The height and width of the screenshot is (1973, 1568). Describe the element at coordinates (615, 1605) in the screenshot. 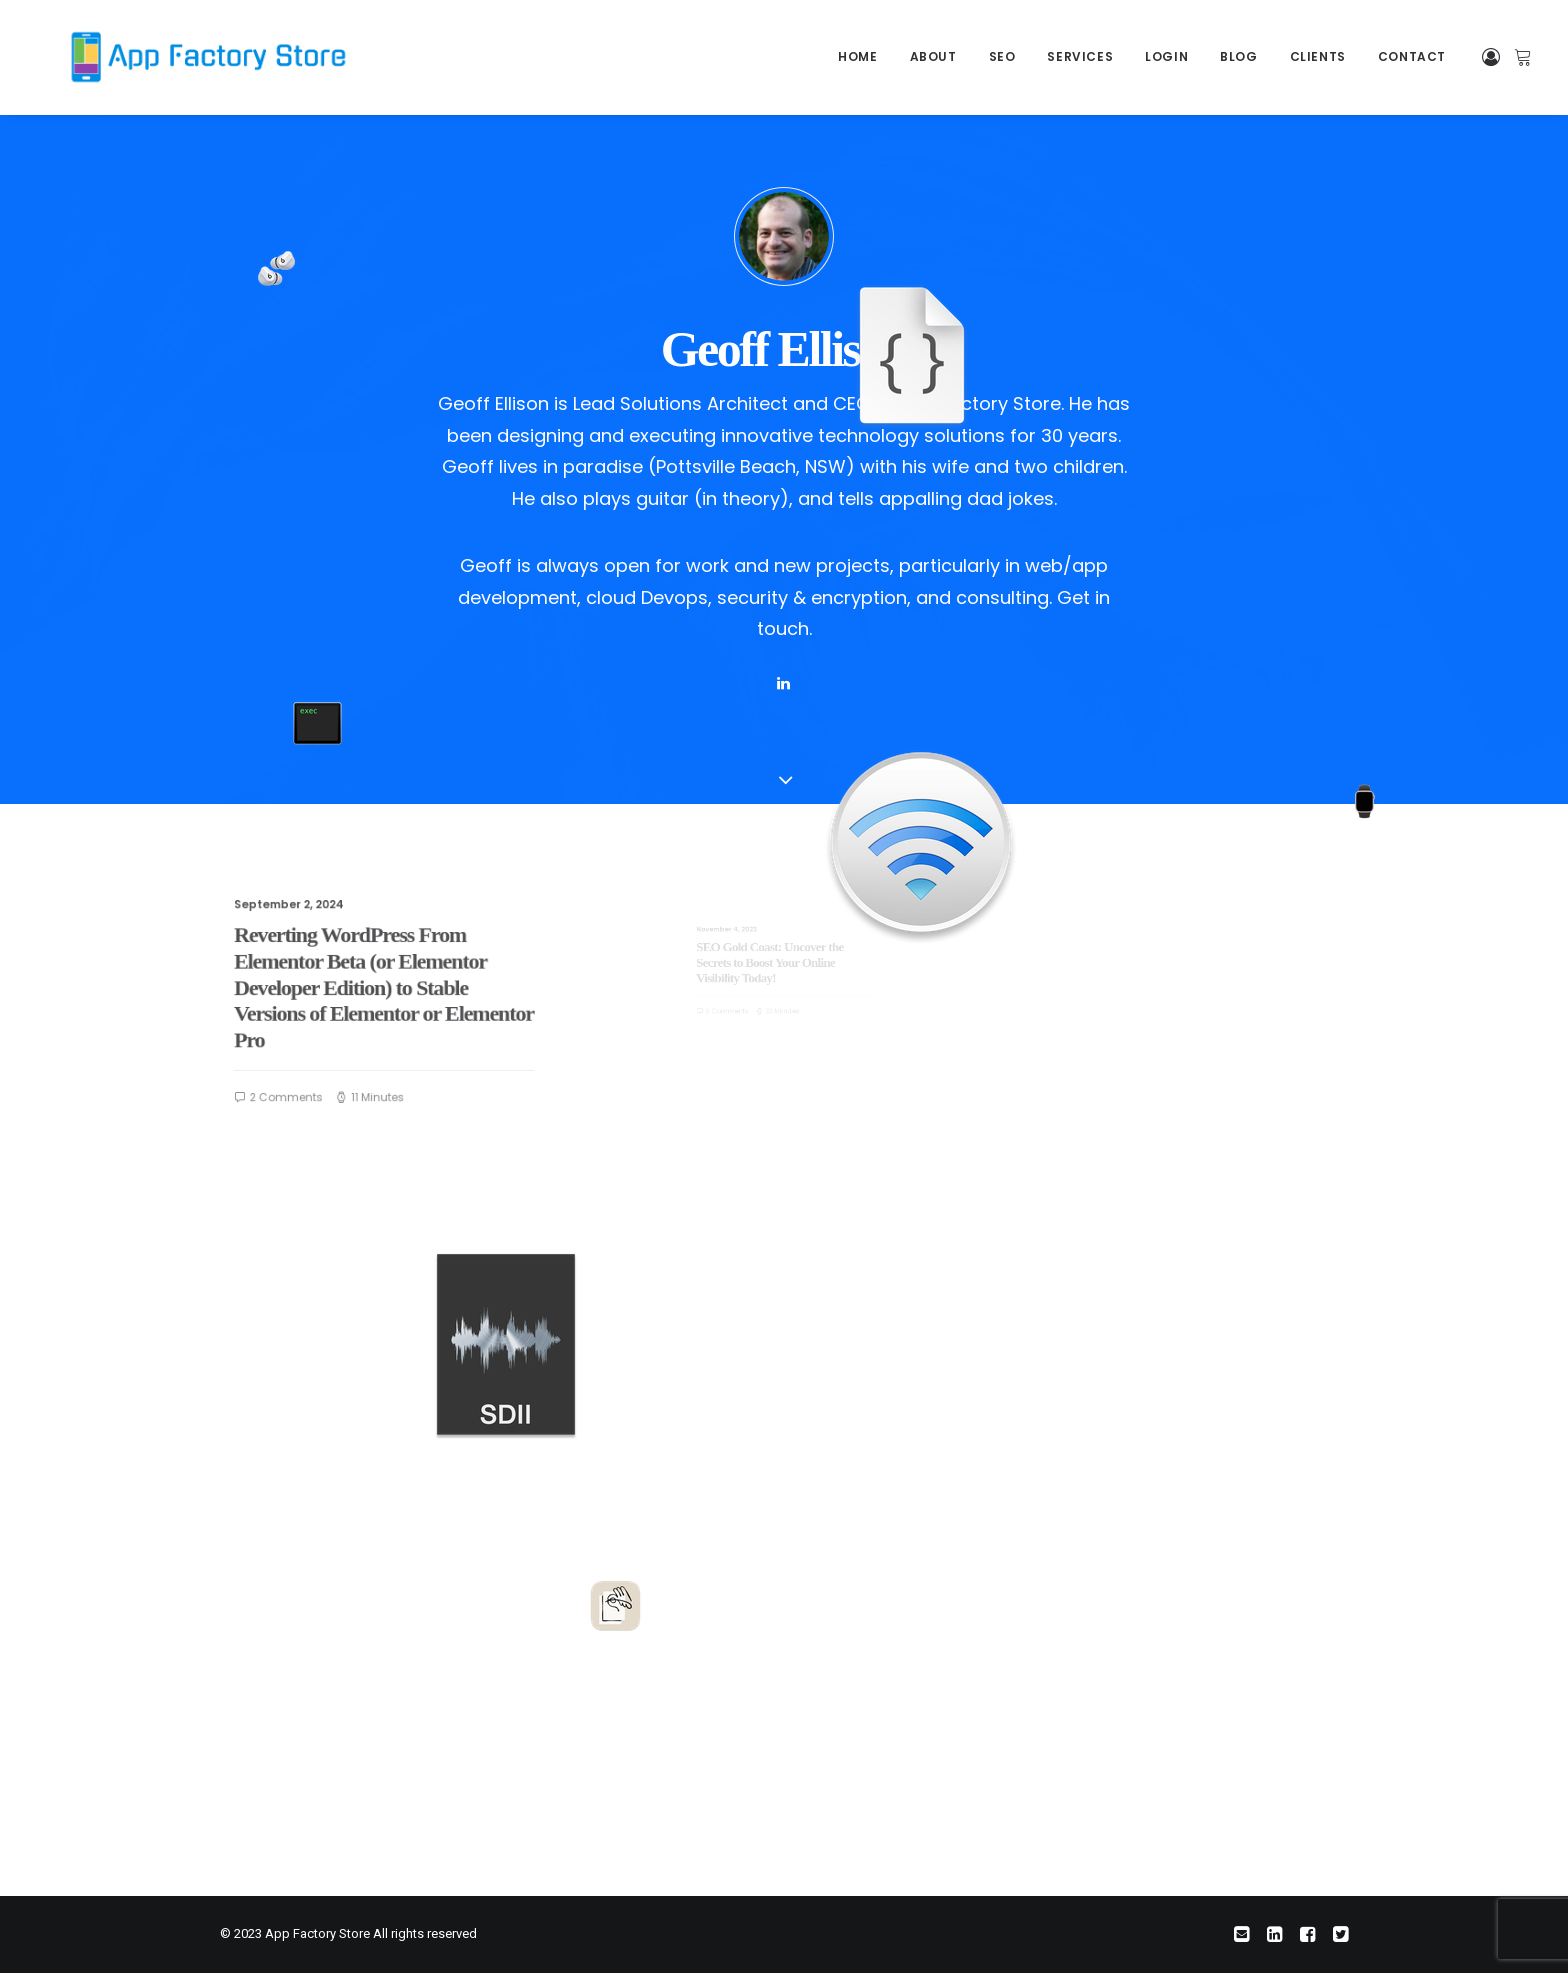

I see `open Claude Notes app` at that location.